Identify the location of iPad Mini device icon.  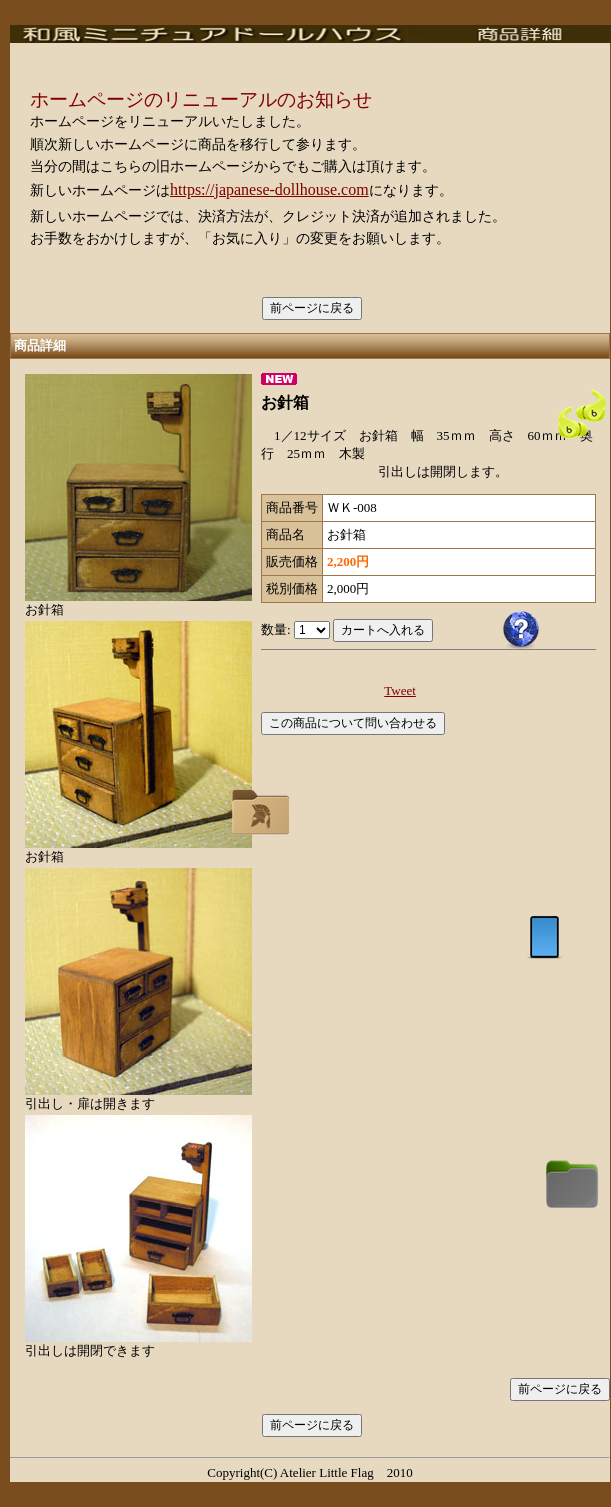
(544, 932).